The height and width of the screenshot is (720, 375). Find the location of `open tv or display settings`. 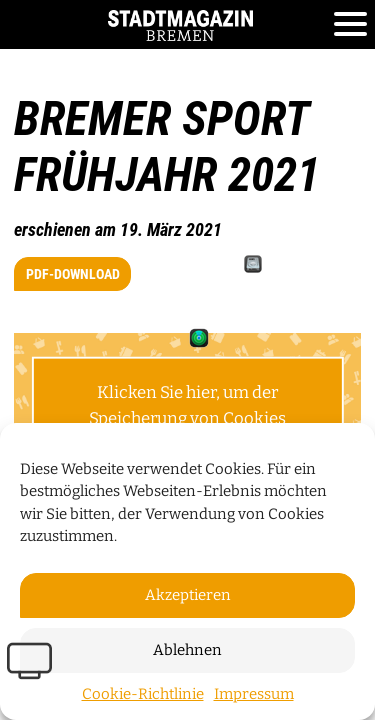

open tv or display settings is located at coordinates (29, 659).